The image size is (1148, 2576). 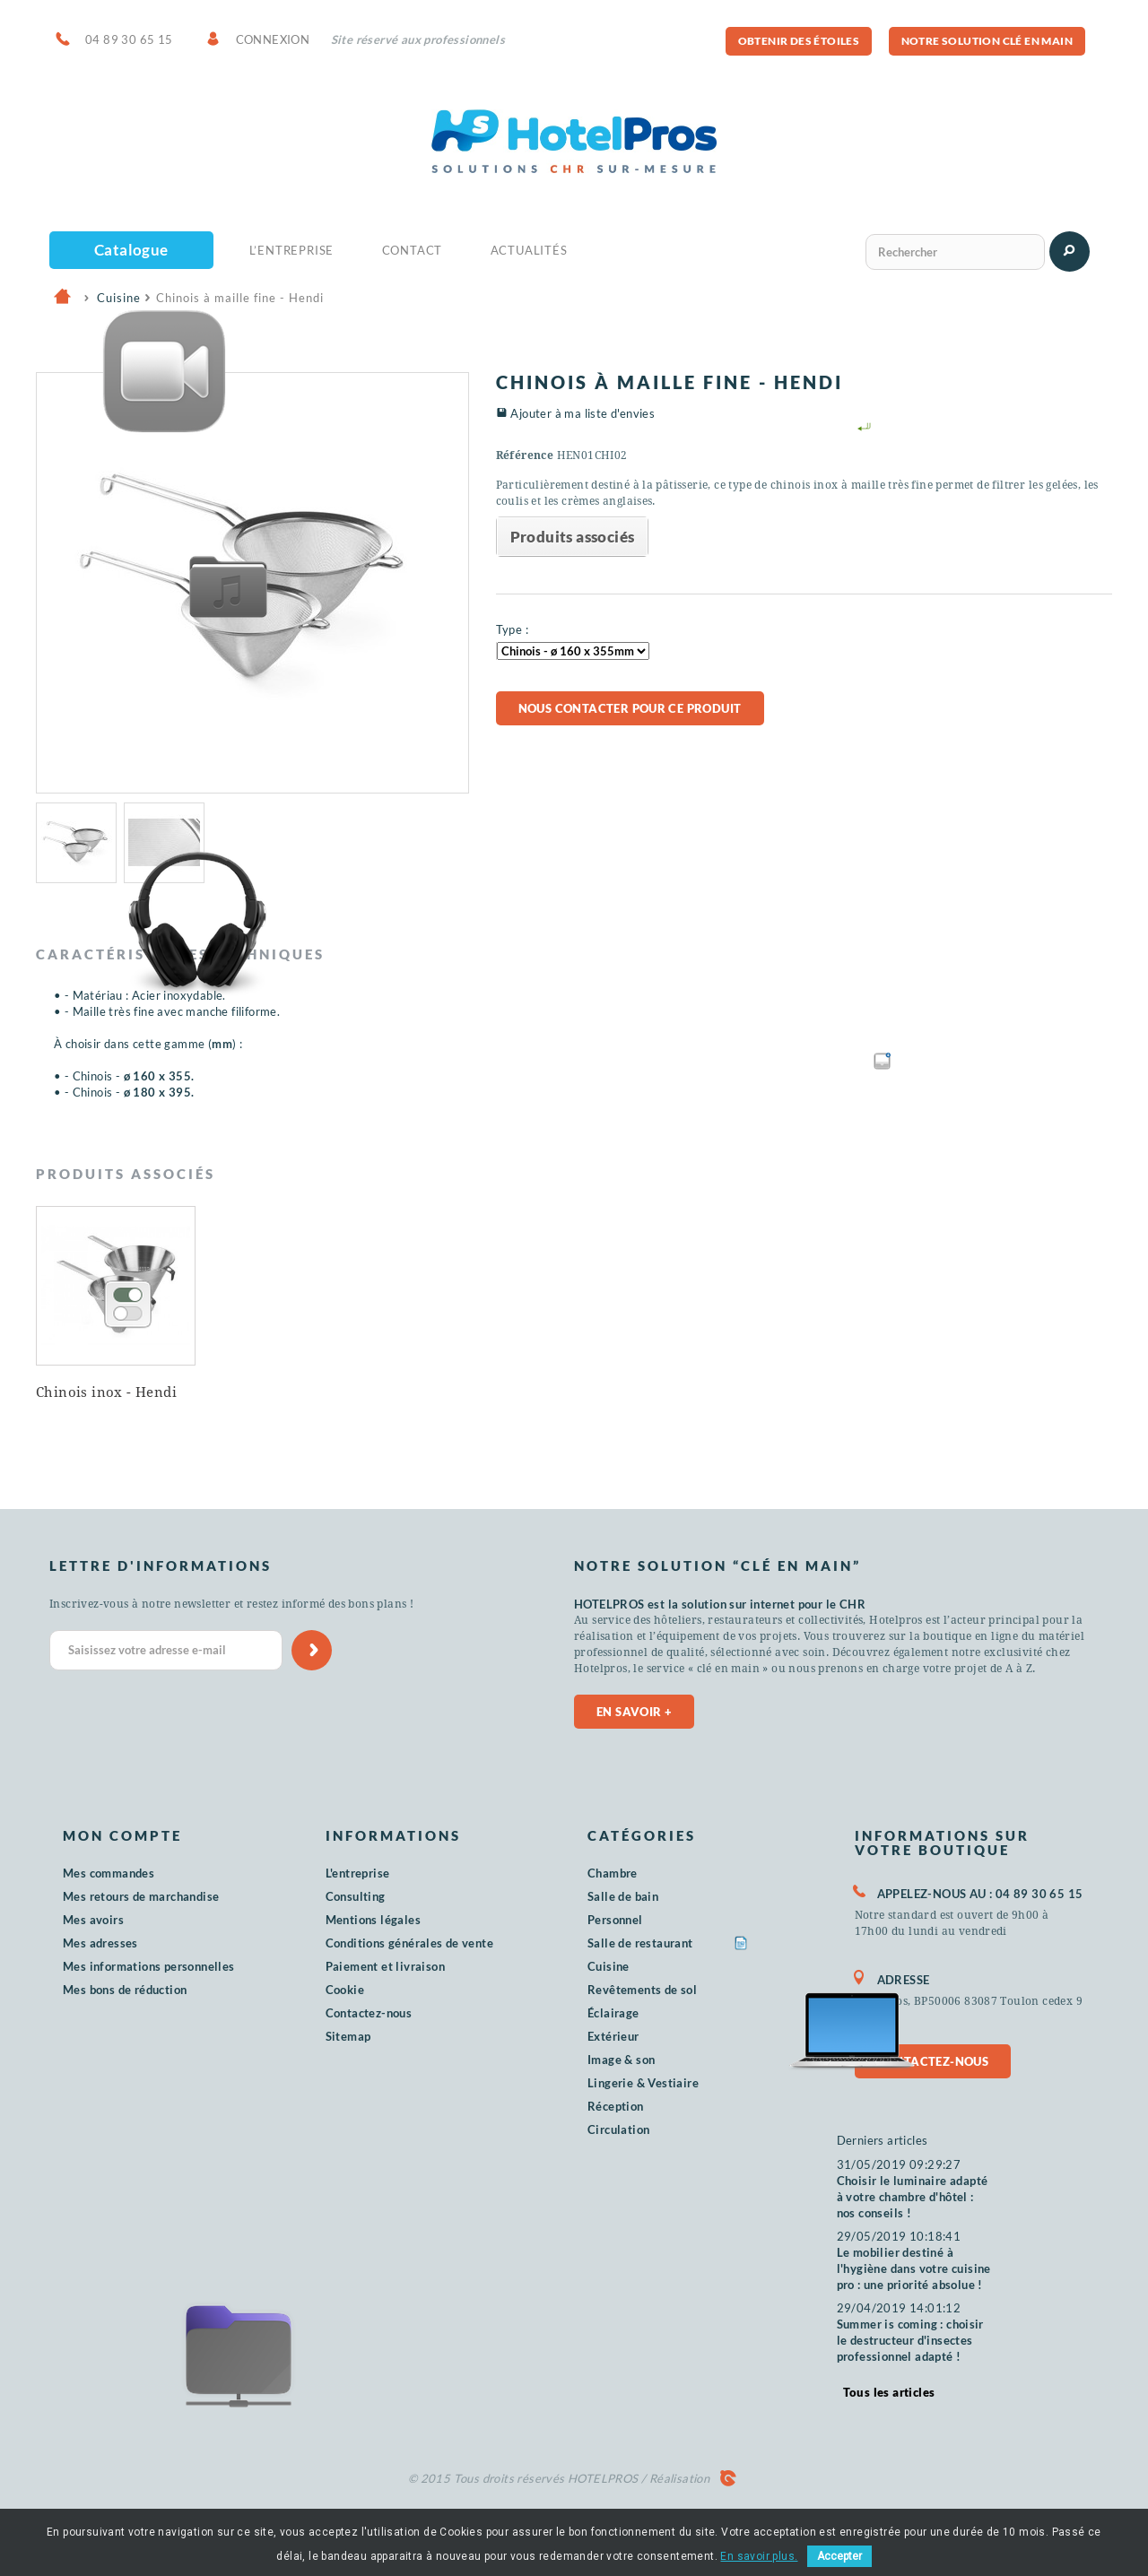 I want to click on open your music files folder, so click(x=228, y=586).